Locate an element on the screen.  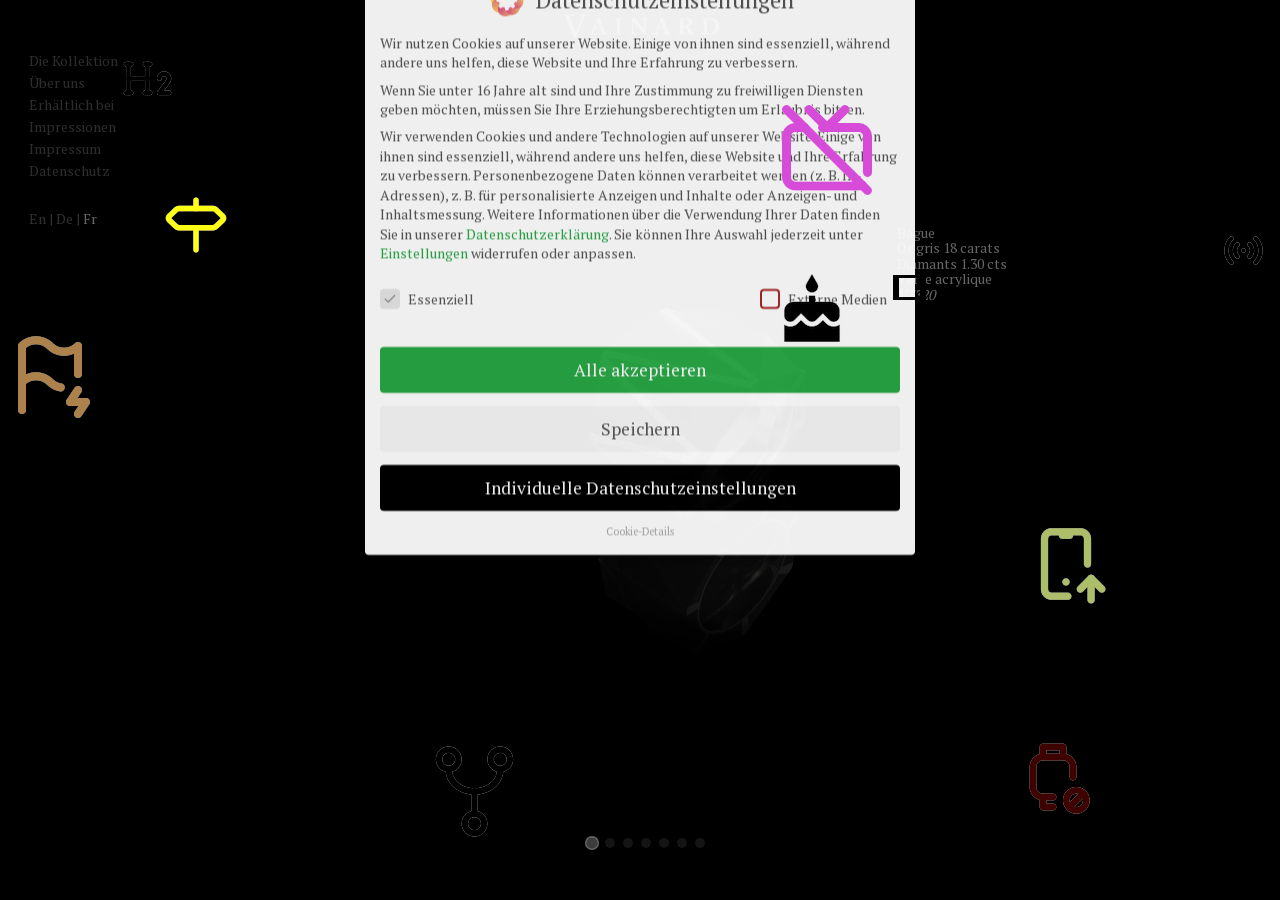
flag an item for urgent attention is located at coordinates (50, 374).